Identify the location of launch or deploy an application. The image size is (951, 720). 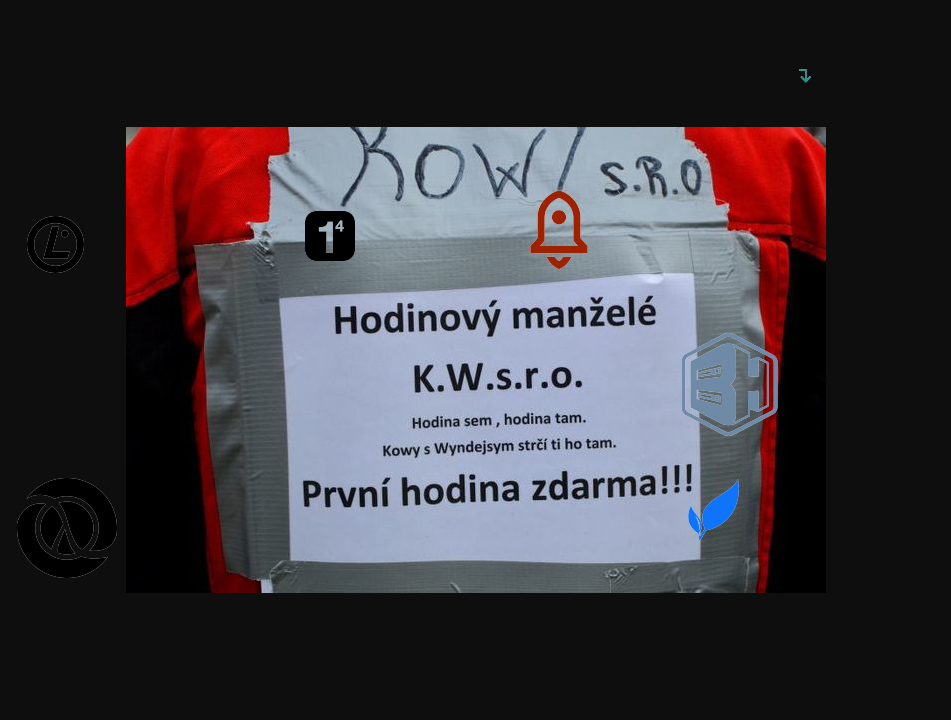
(559, 228).